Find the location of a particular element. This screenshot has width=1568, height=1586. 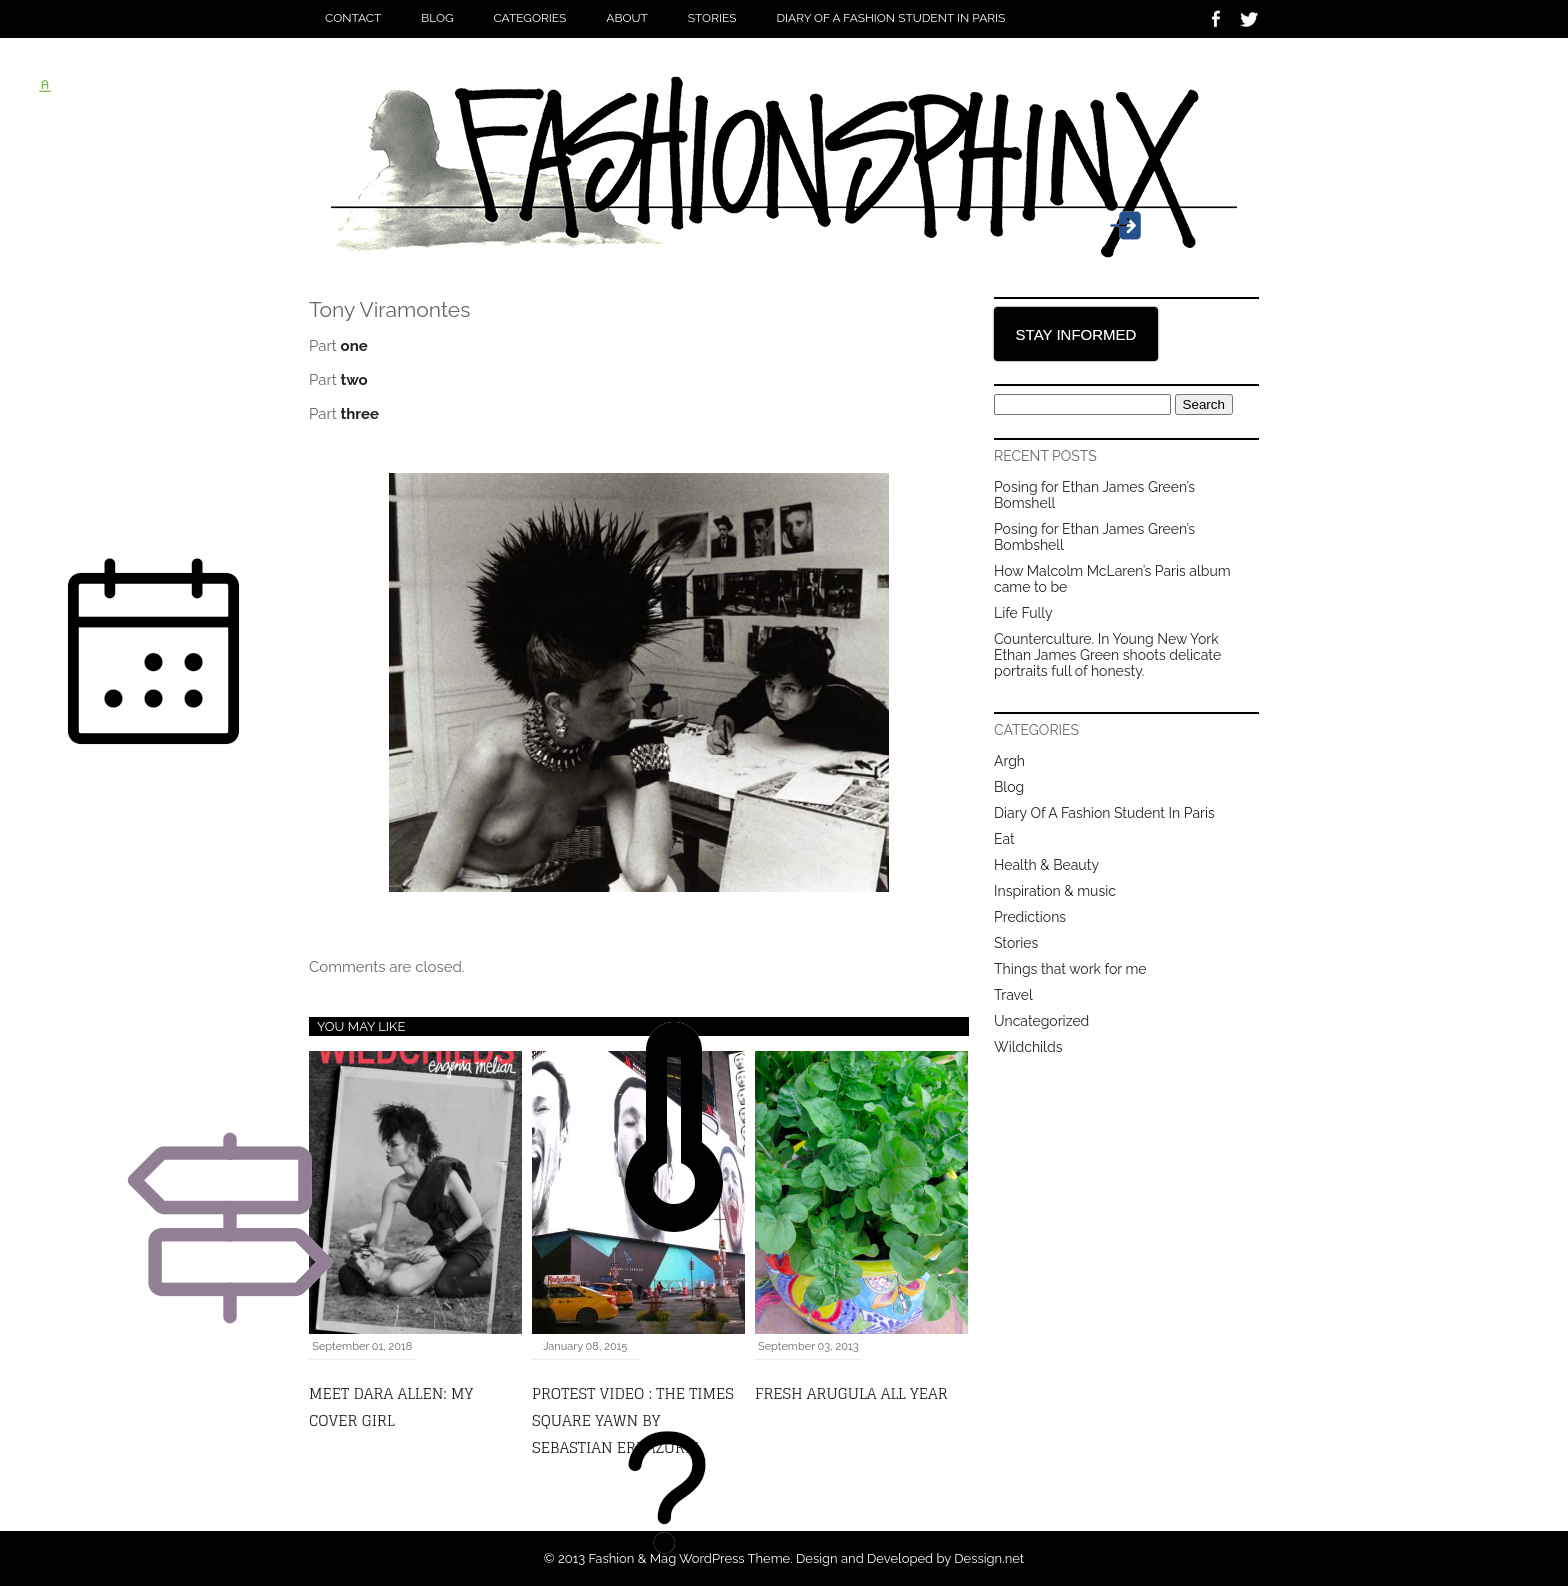

view calendar events is located at coordinates (153, 658).